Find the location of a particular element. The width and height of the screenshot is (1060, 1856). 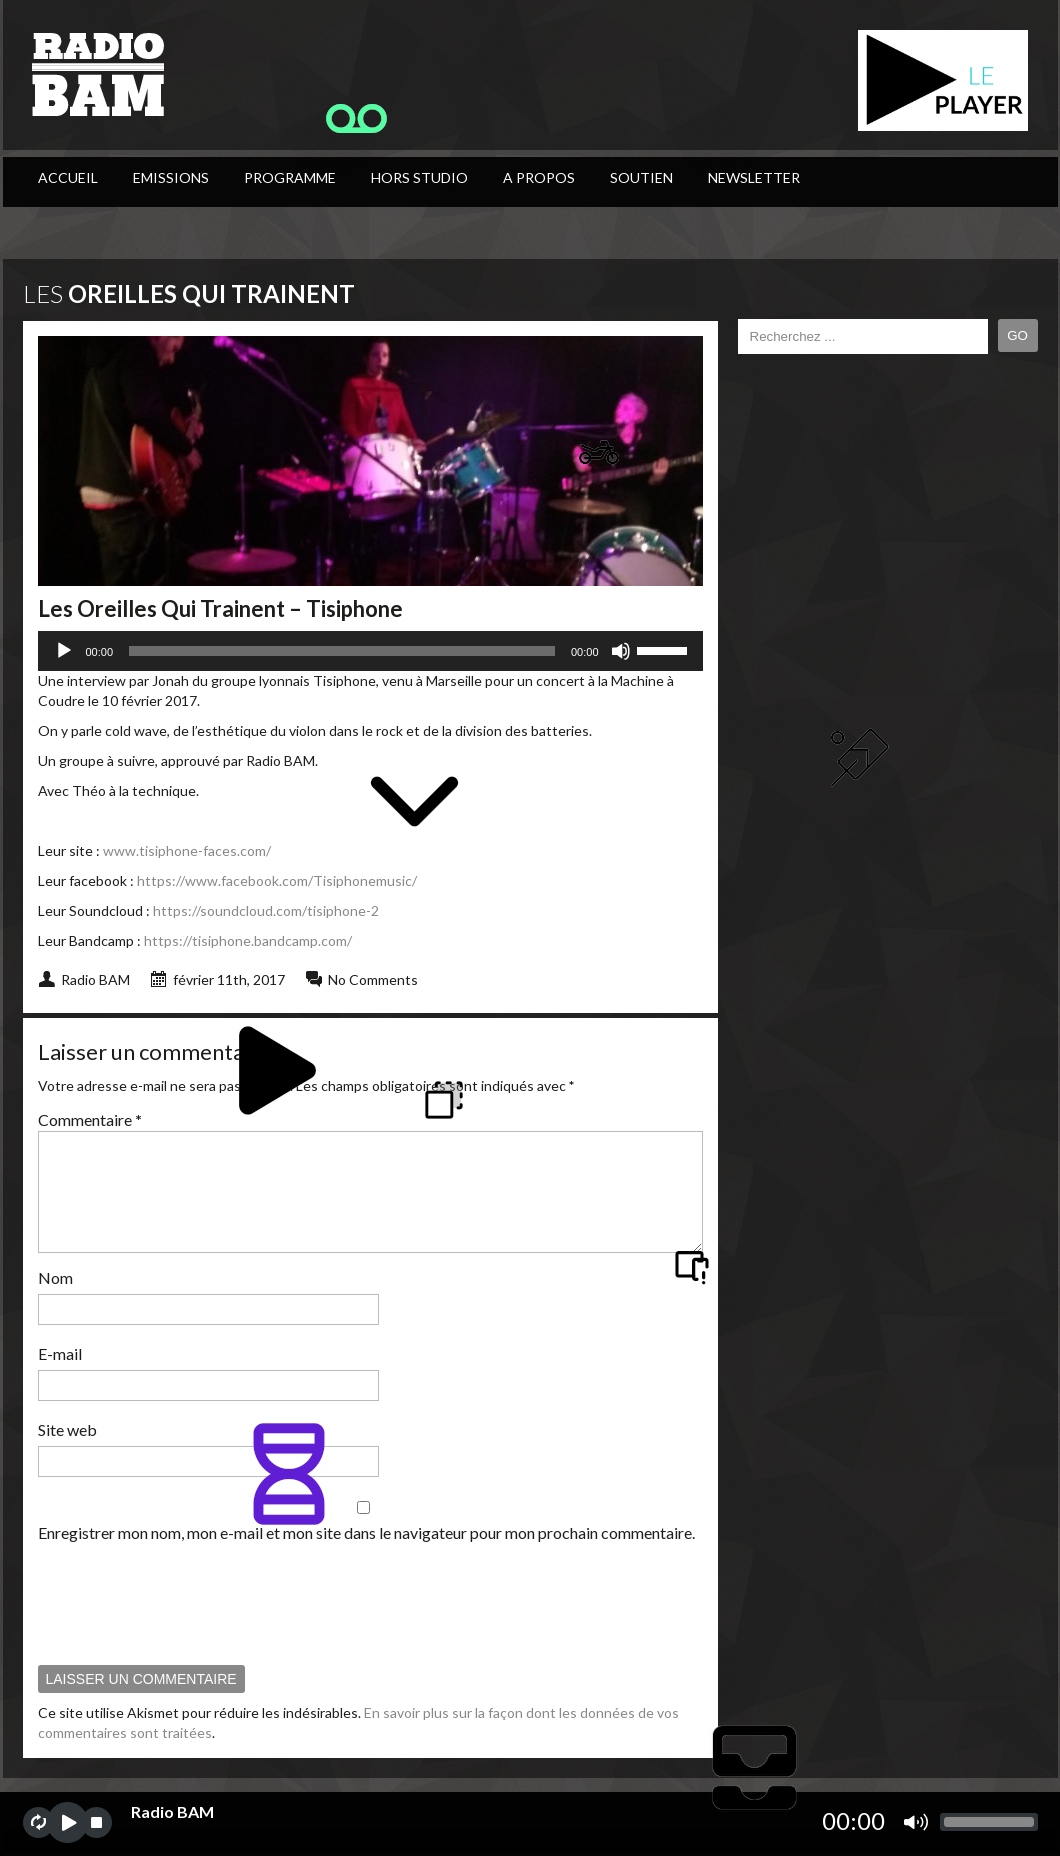

cricket sport or game category is located at coordinates (856, 756).